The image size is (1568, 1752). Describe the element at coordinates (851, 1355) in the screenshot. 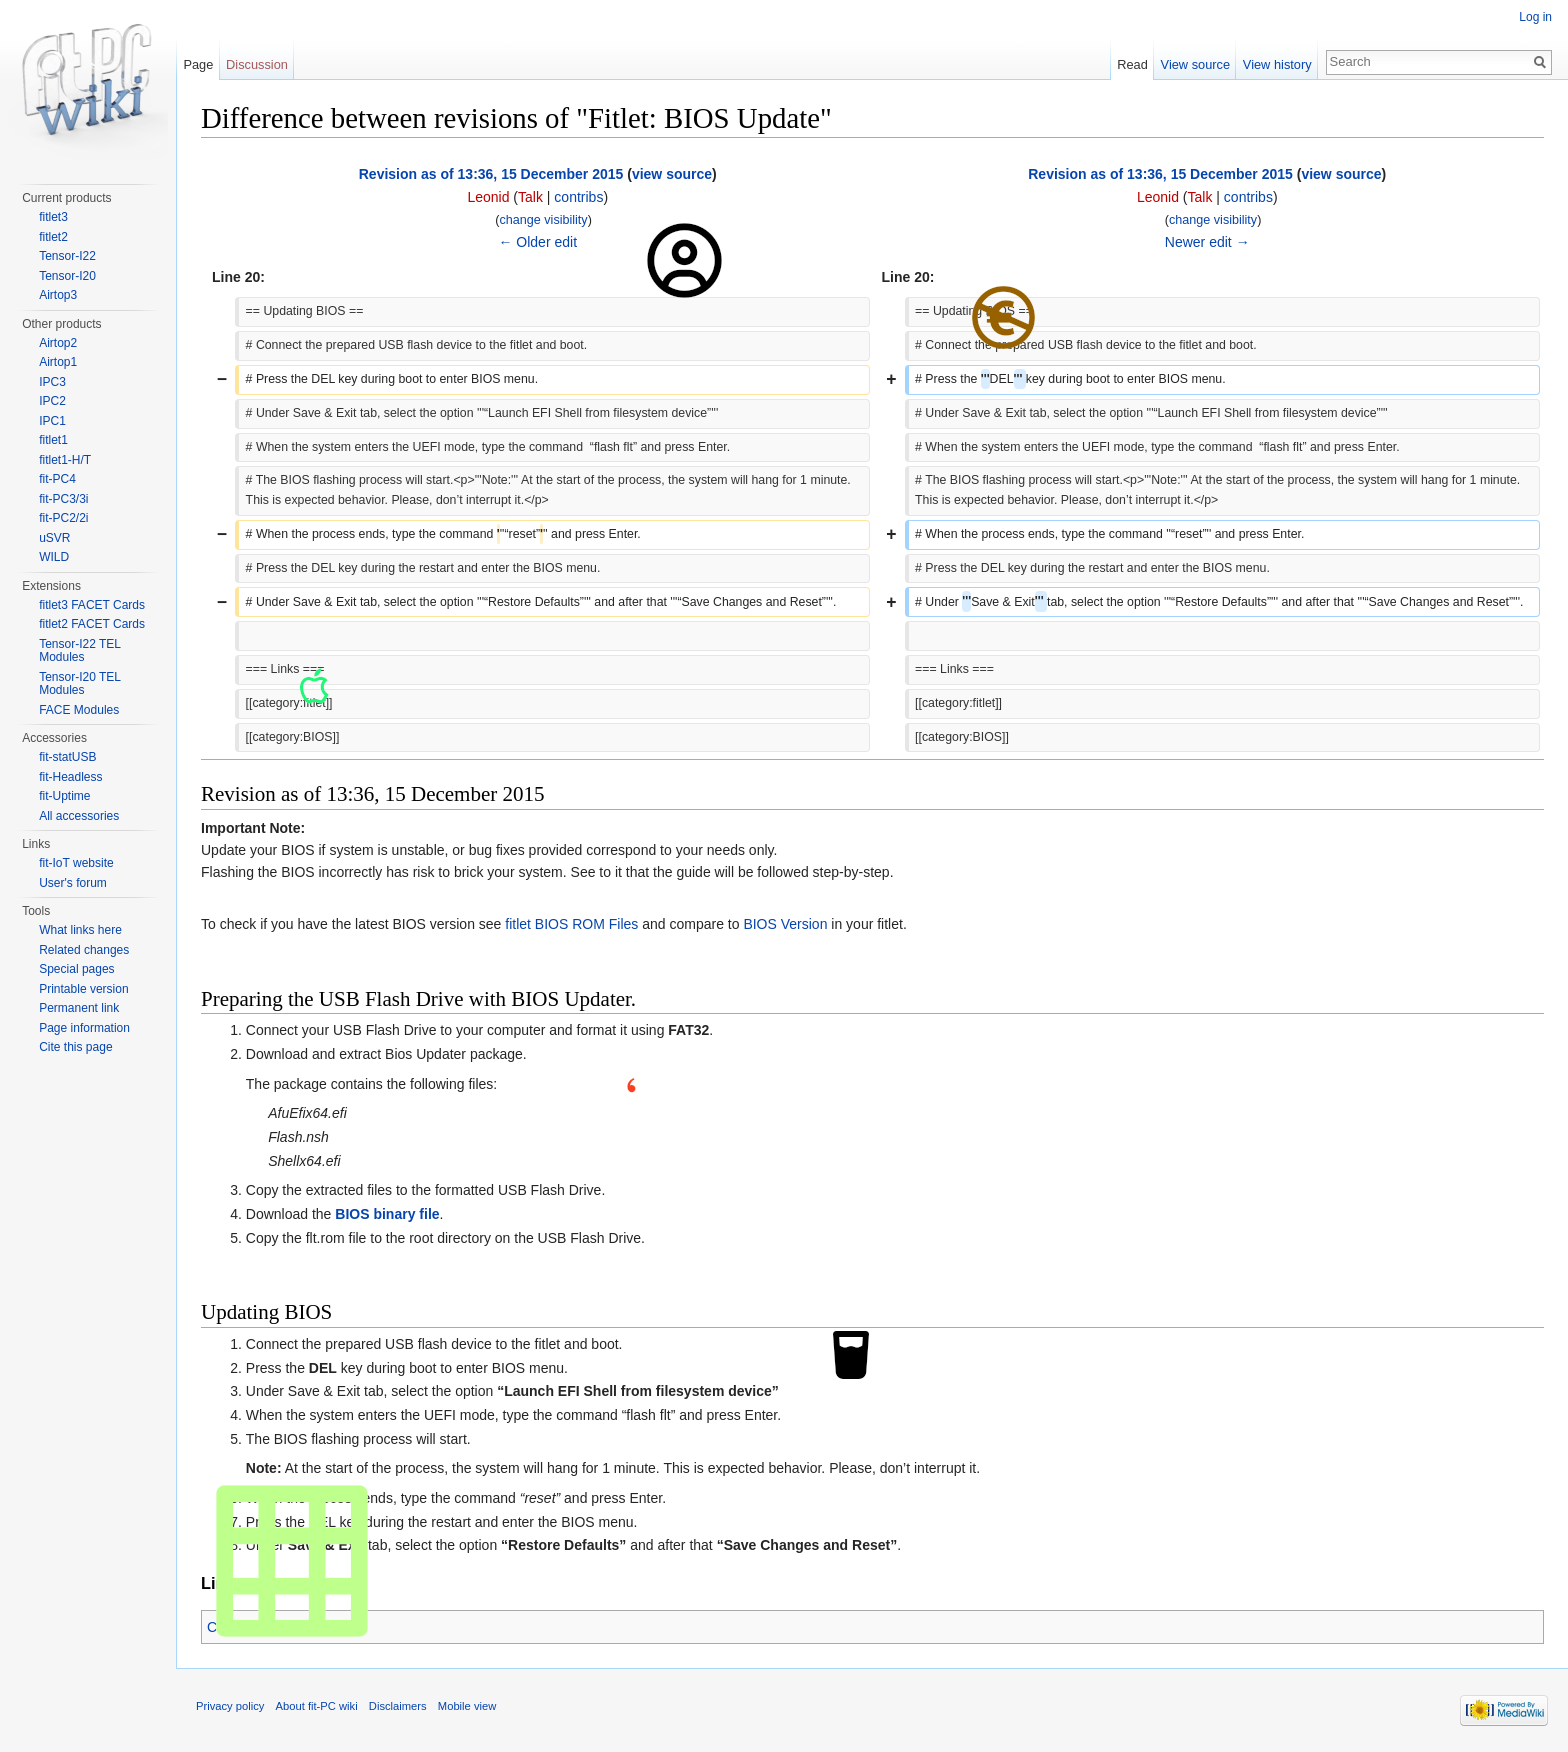

I see `track your water intake` at that location.